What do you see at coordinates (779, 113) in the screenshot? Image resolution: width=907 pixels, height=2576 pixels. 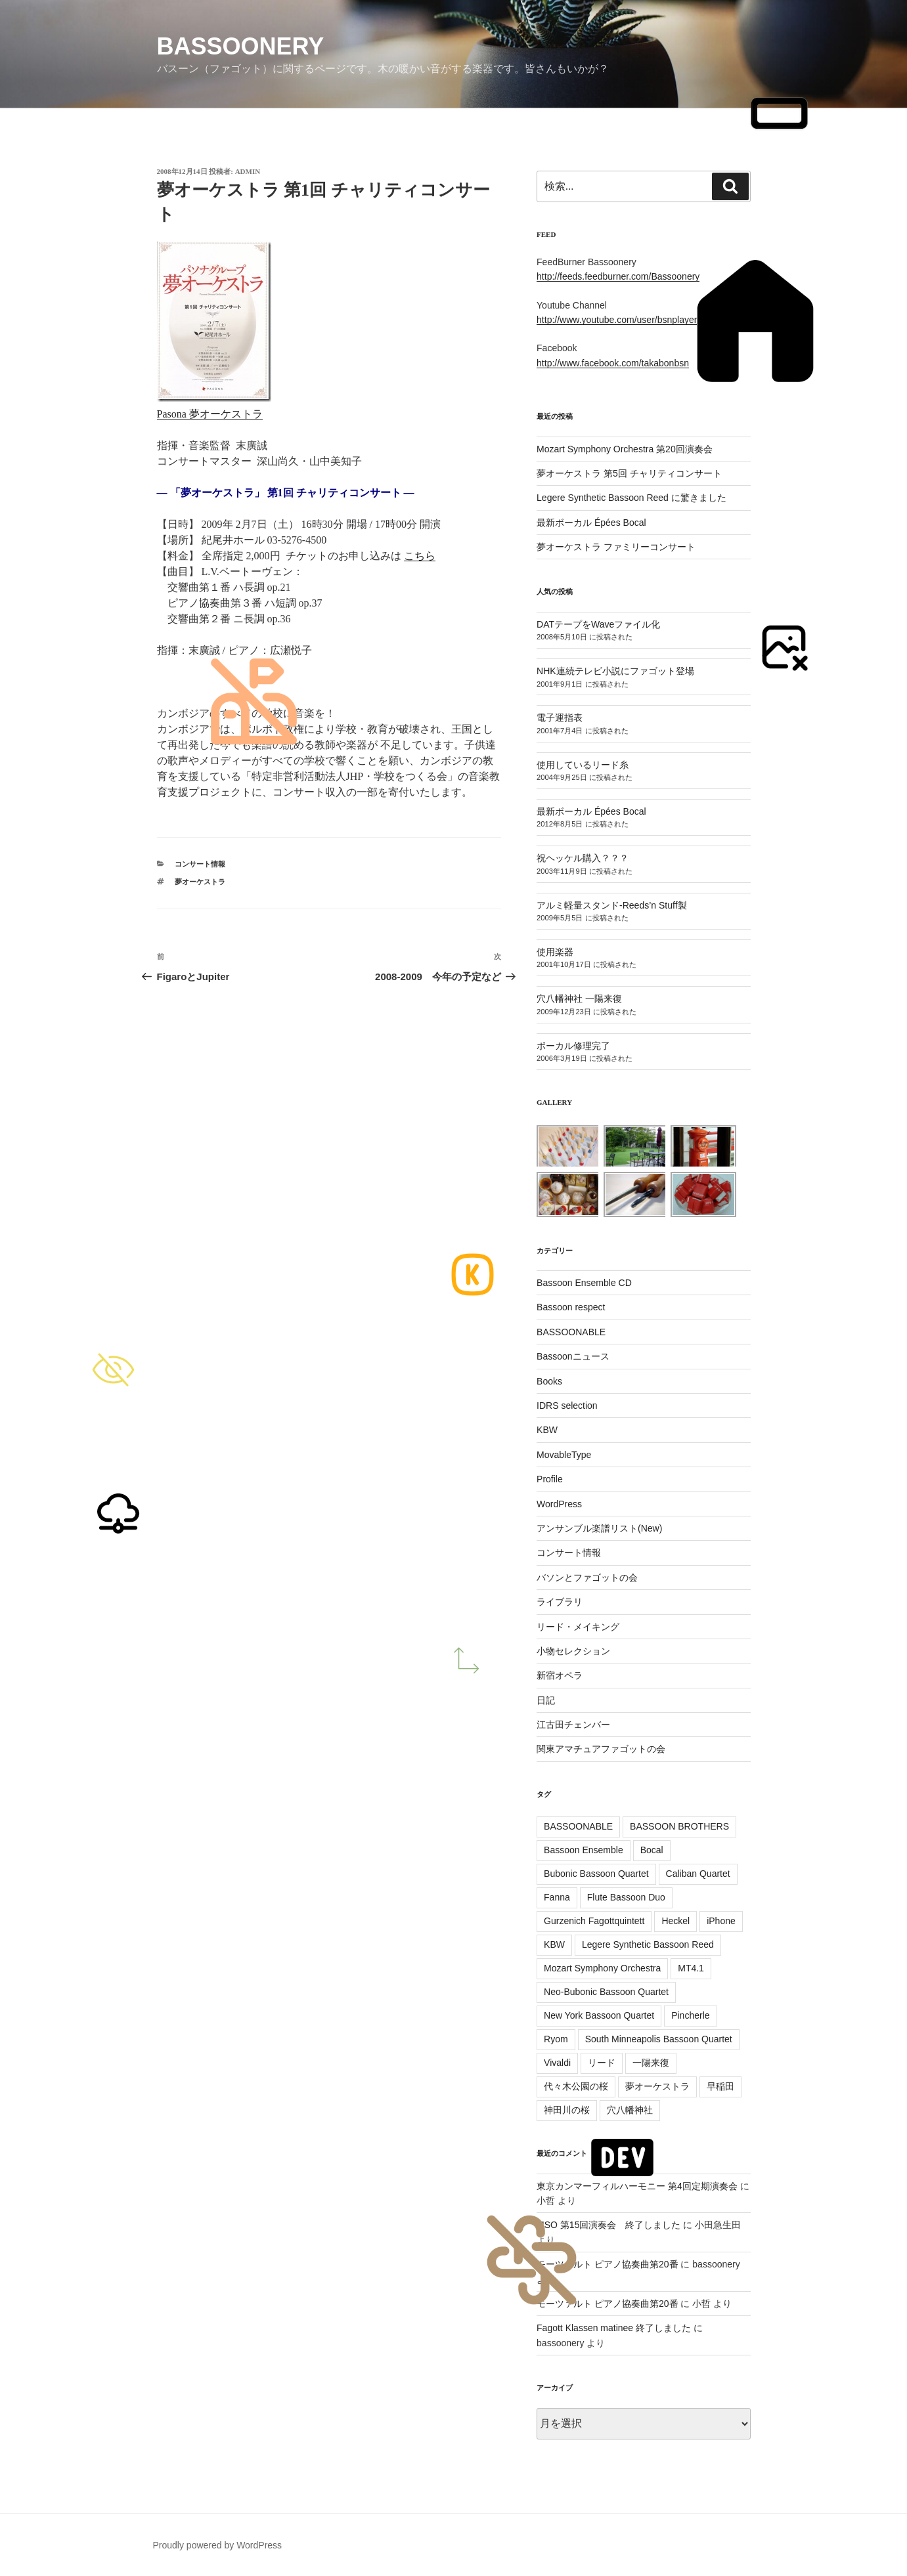 I see `crop image to 7:5 aspect ratio` at bounding box center [779, 113].